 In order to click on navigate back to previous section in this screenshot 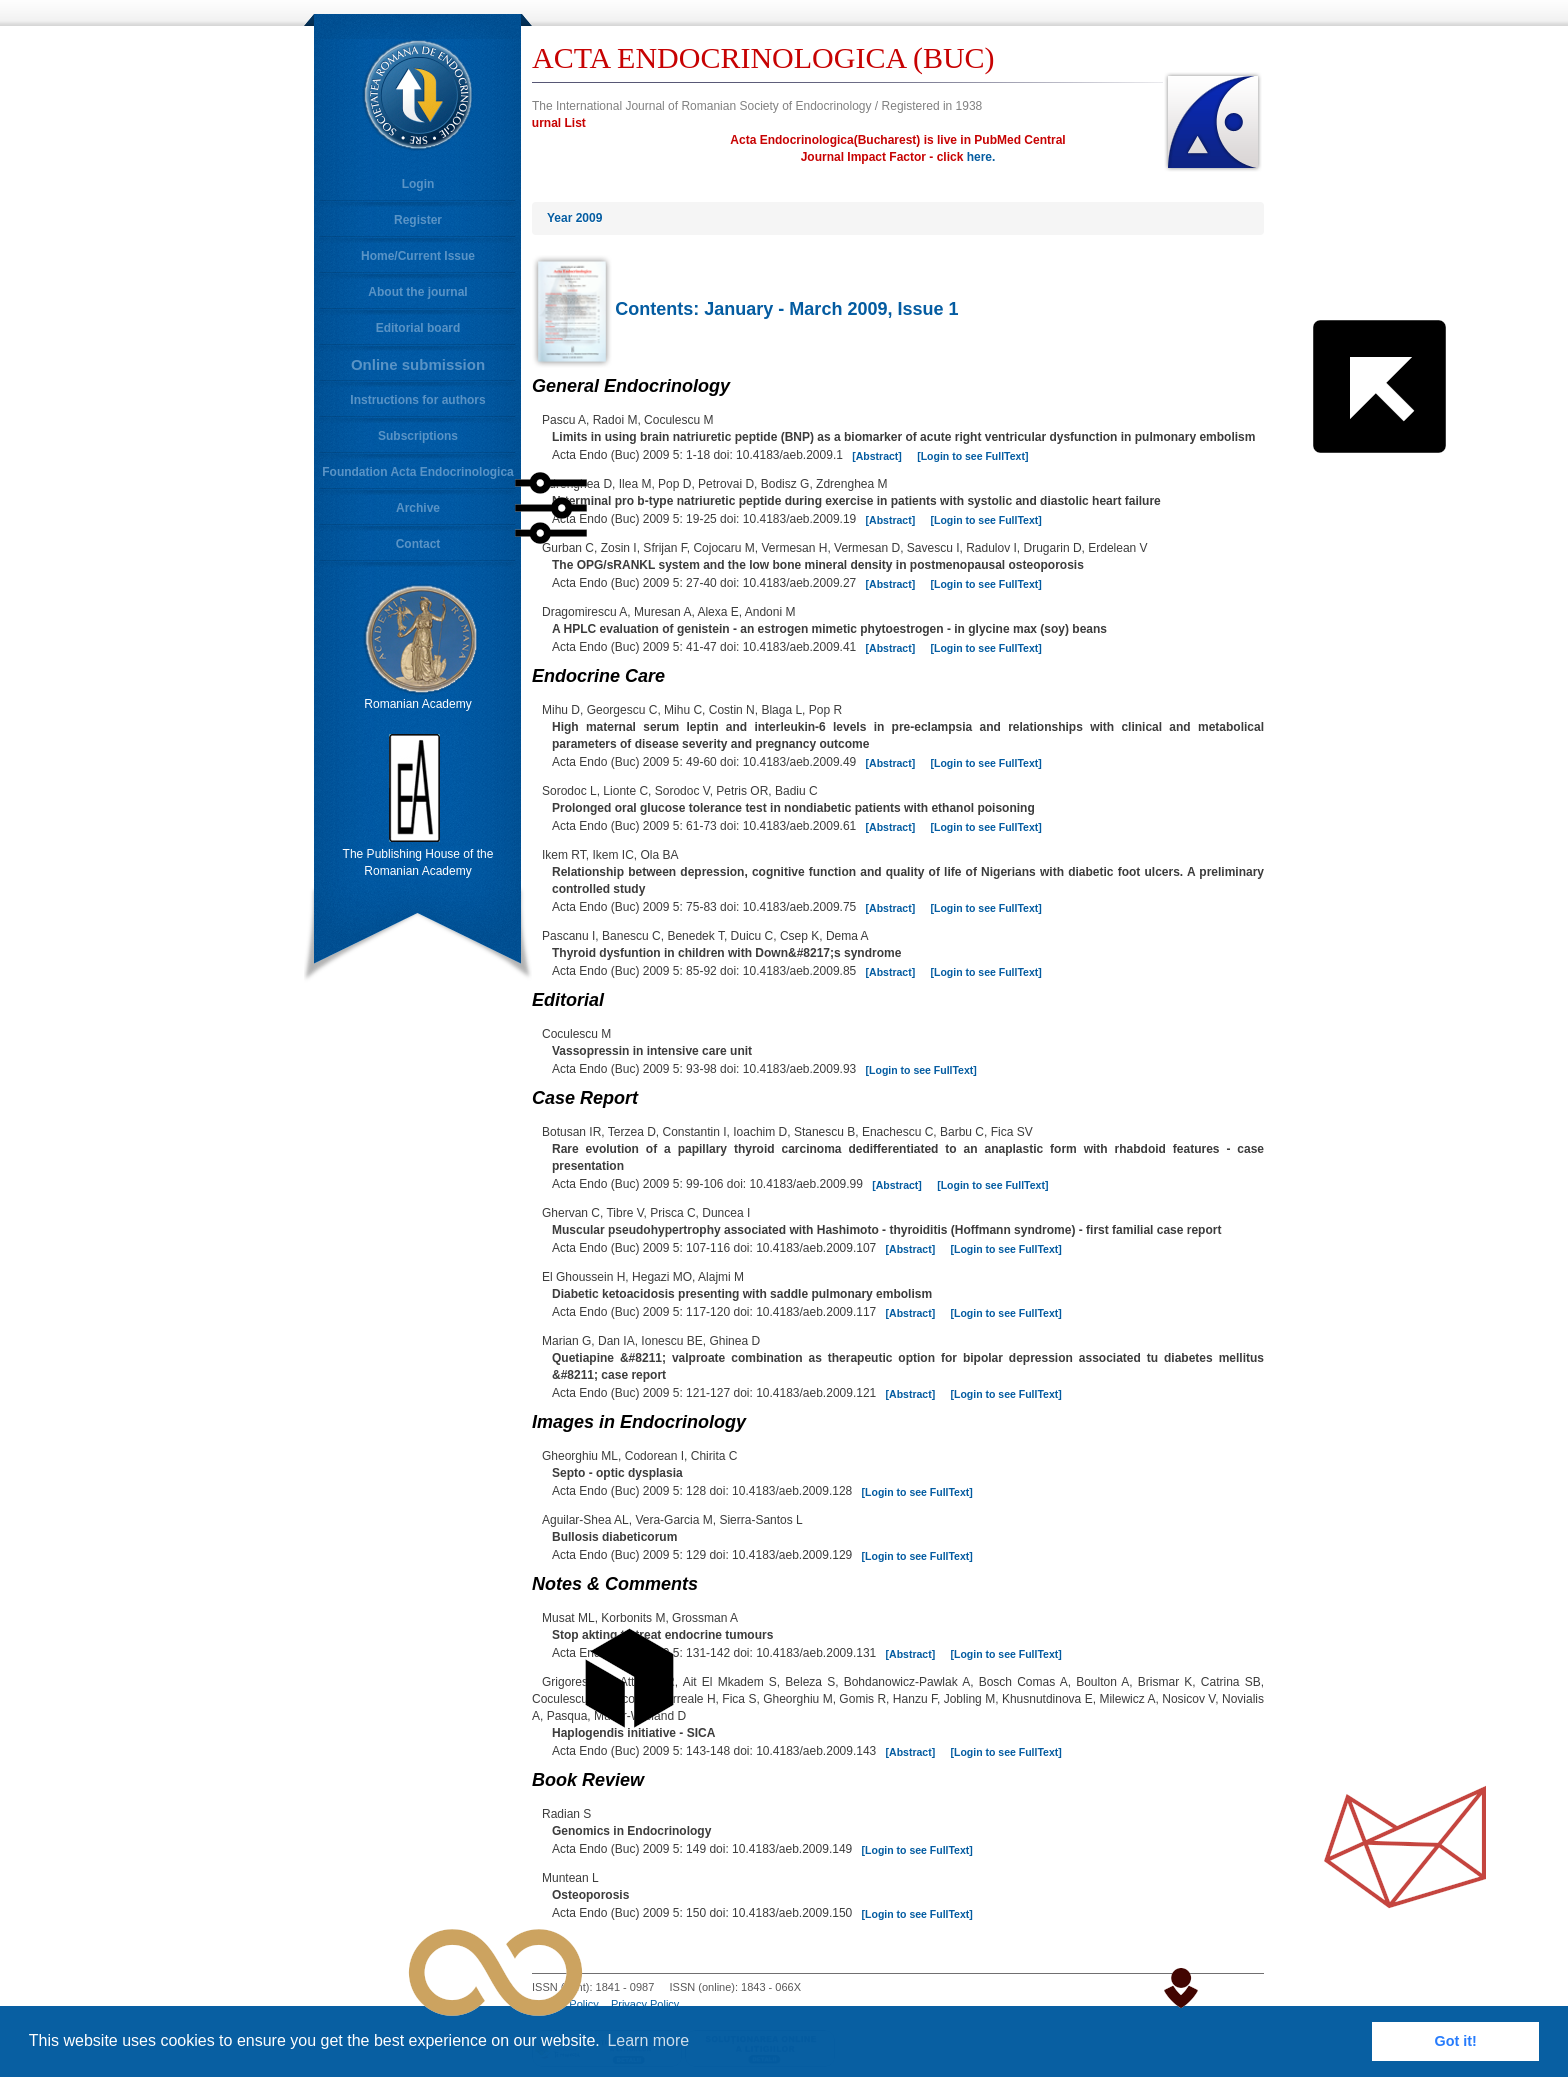, I will do `click(1379, 386)`.